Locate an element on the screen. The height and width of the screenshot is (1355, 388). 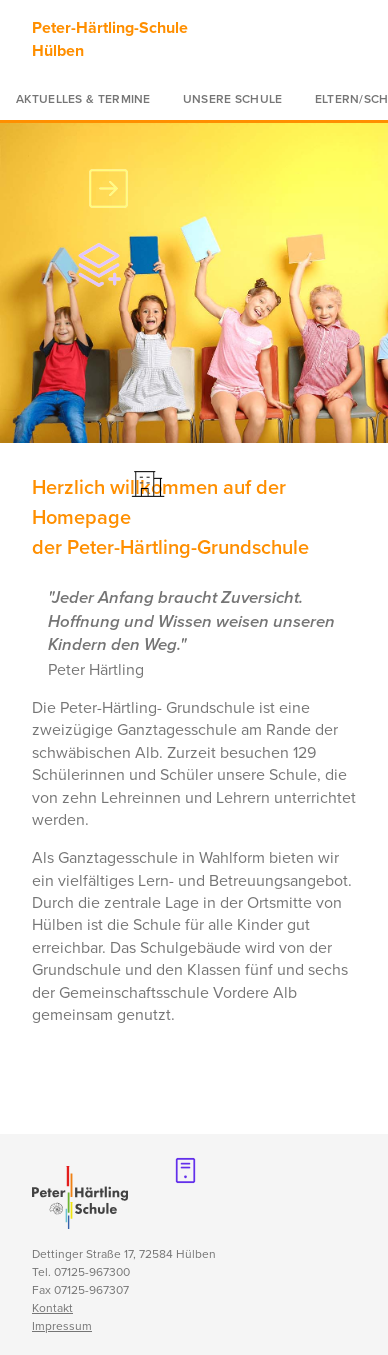
add a new layer to the stack is located at coordinates (99, 265).